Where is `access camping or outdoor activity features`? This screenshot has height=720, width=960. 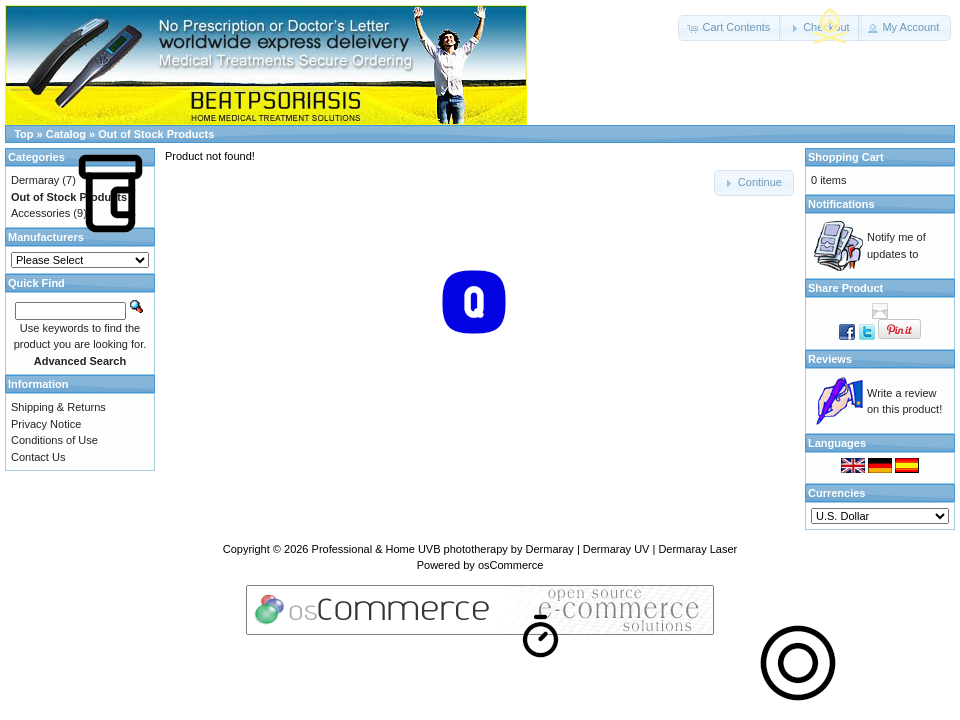 access camping or outdoor activity features is located at coordinates (830, 26).